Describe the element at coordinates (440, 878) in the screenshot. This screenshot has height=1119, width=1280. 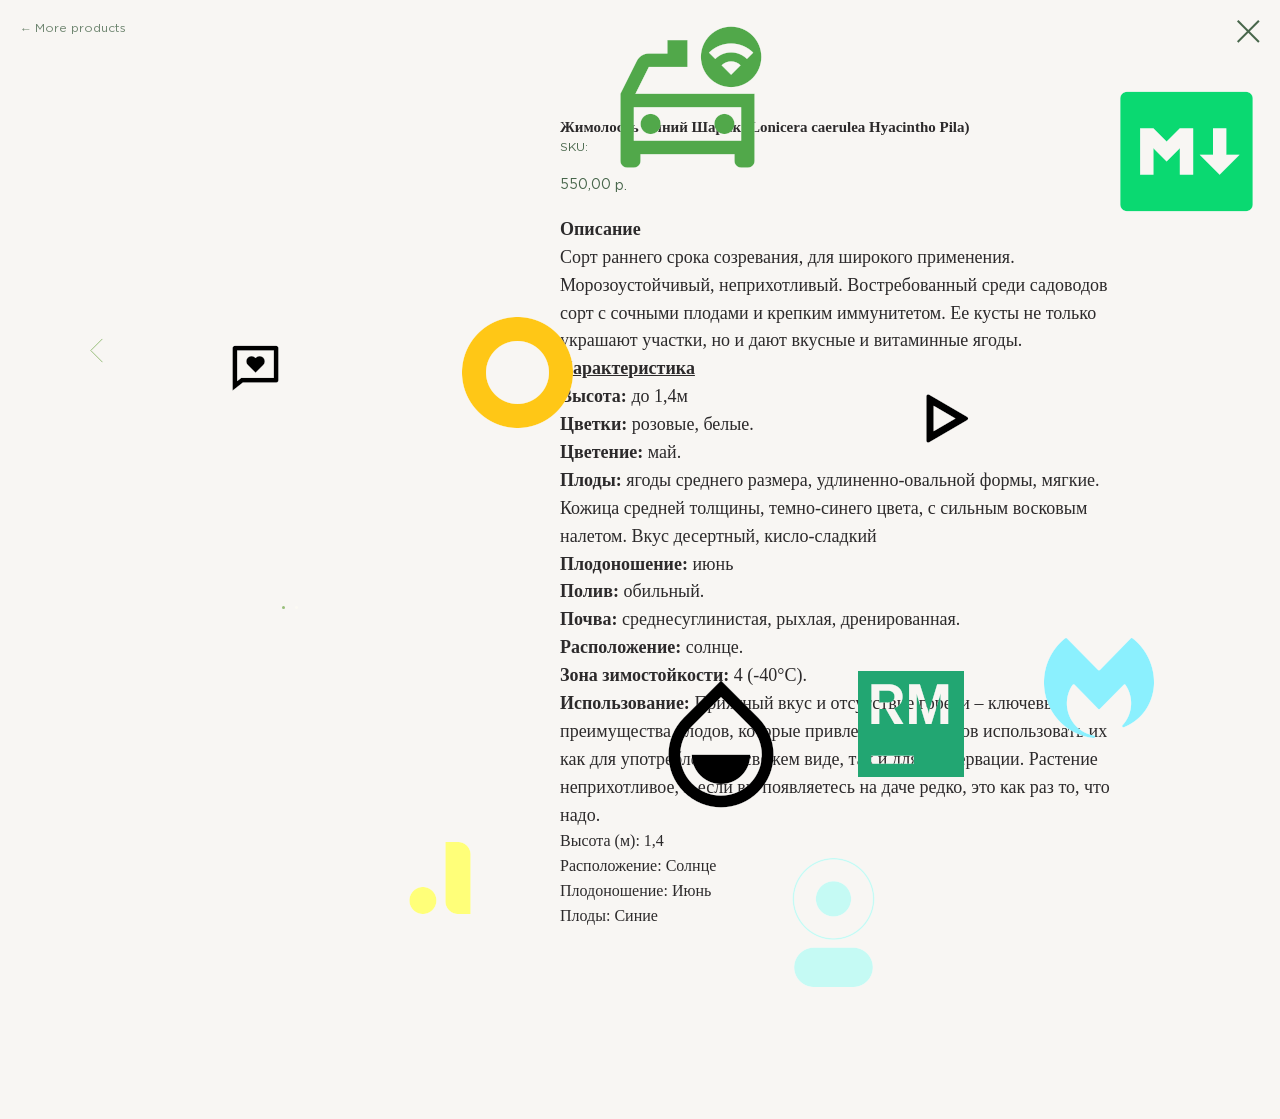
I see `visit dunked portfolio website` at that location.